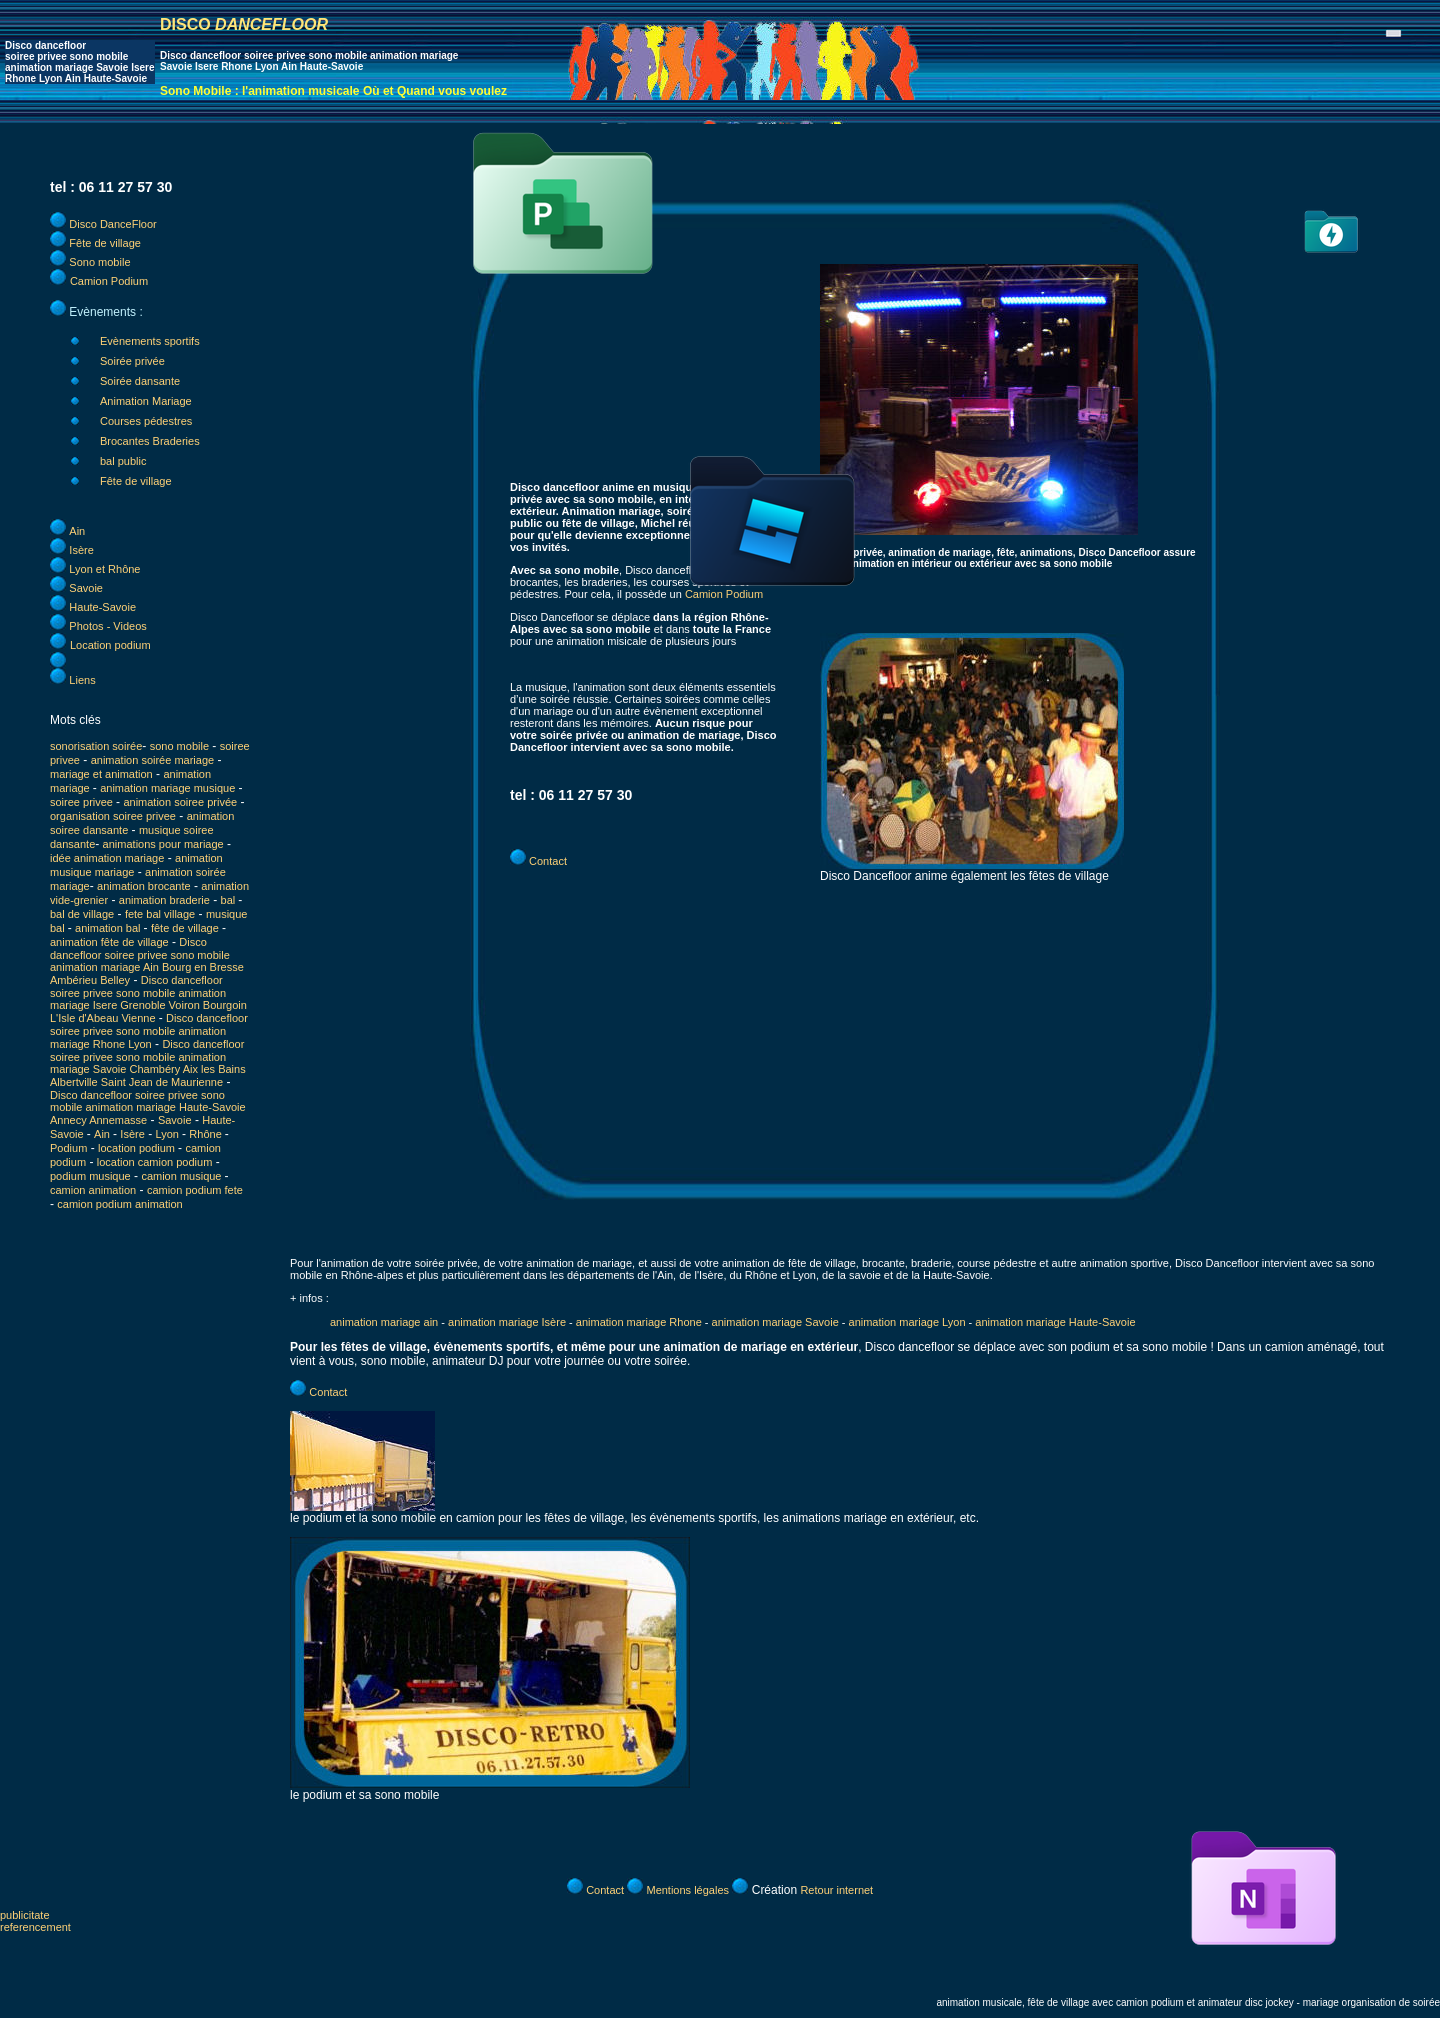 Image resolution: width=1440 pixels, height=2018 pixels. Describe the element at coordinates (771, 525) in the screenshot. I see `open Roblox Studio project files` at that location.